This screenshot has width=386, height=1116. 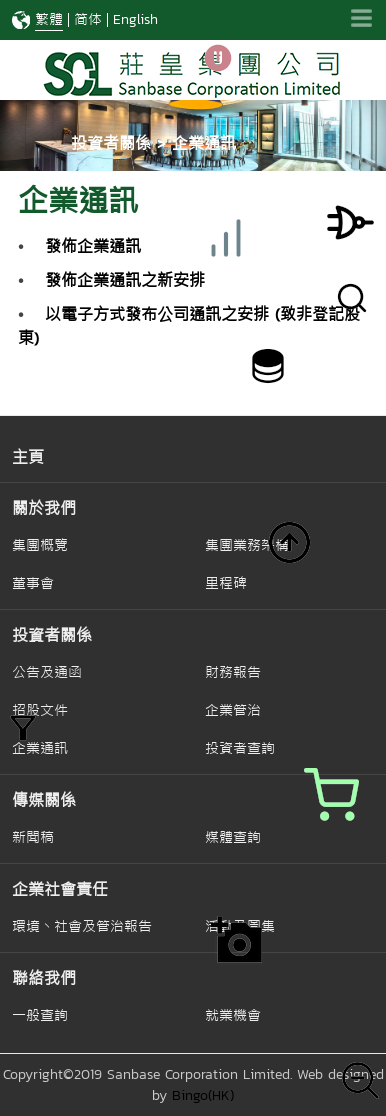 What do you see at coordinates (268, 366) in the screenshot?
I see `access database or data storage` at bounding box center [268, 366].